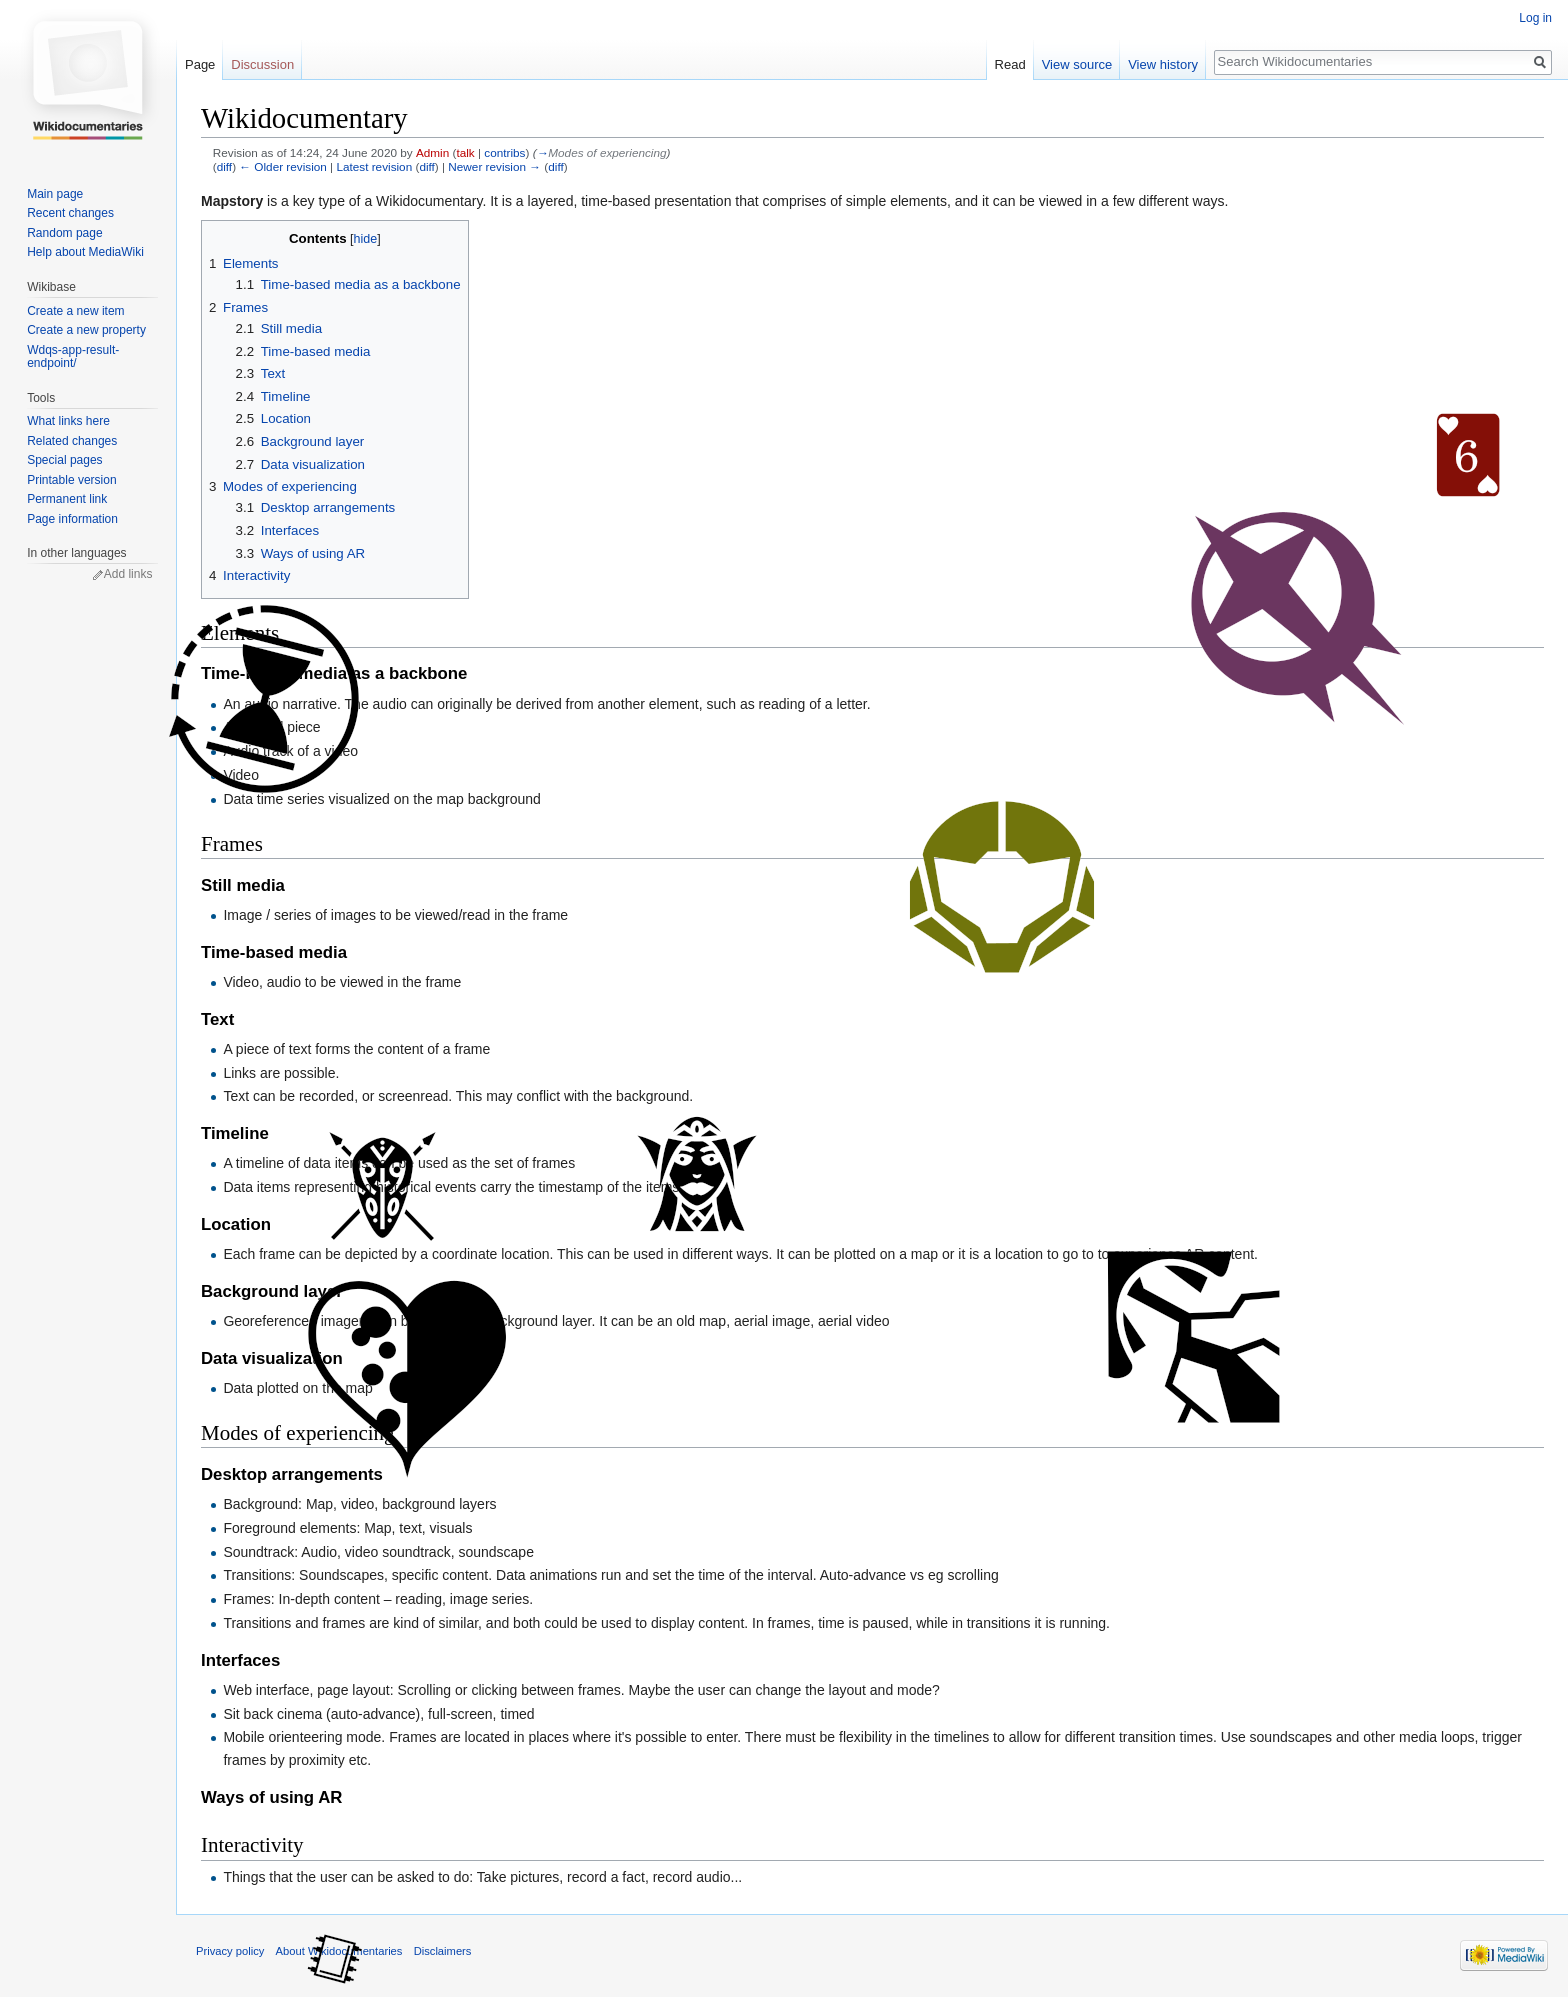  What do you see at coordinates (697, 1174) in the screenshot?
I see `select female elf character` at bounding box center [697, 1174].